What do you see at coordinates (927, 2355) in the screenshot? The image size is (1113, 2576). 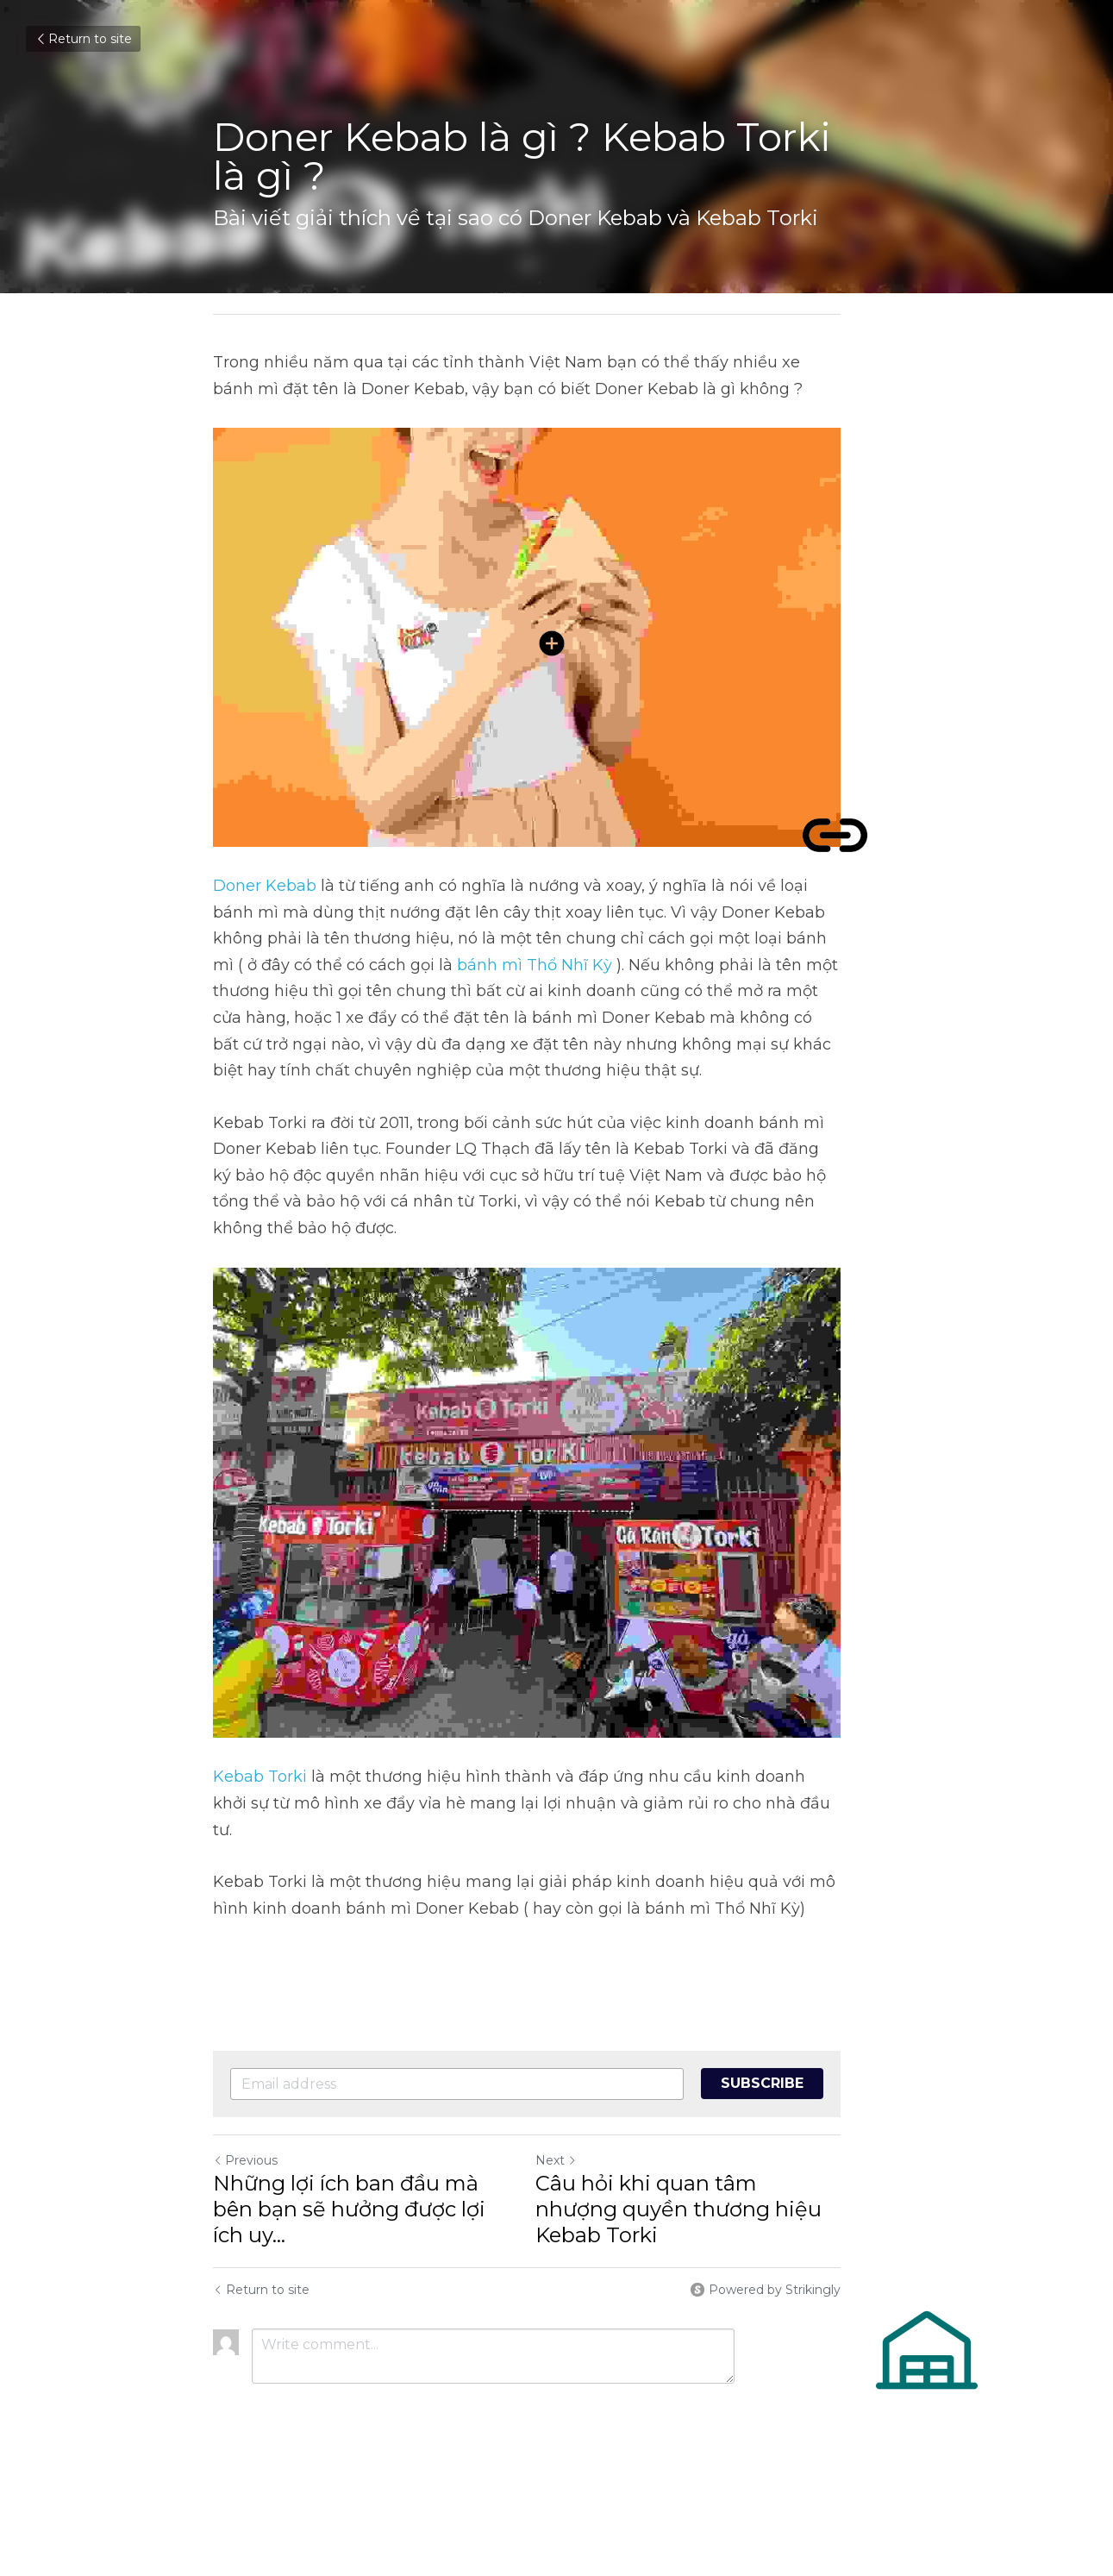 I see `access garage or parking controls` at bounding box center [927, 2355].